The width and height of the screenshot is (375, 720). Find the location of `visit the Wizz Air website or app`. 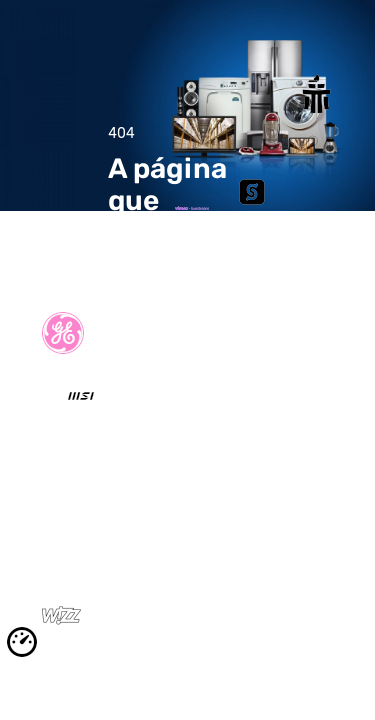

visit the Wizz Air website or app is located at coordinates (61, 615).